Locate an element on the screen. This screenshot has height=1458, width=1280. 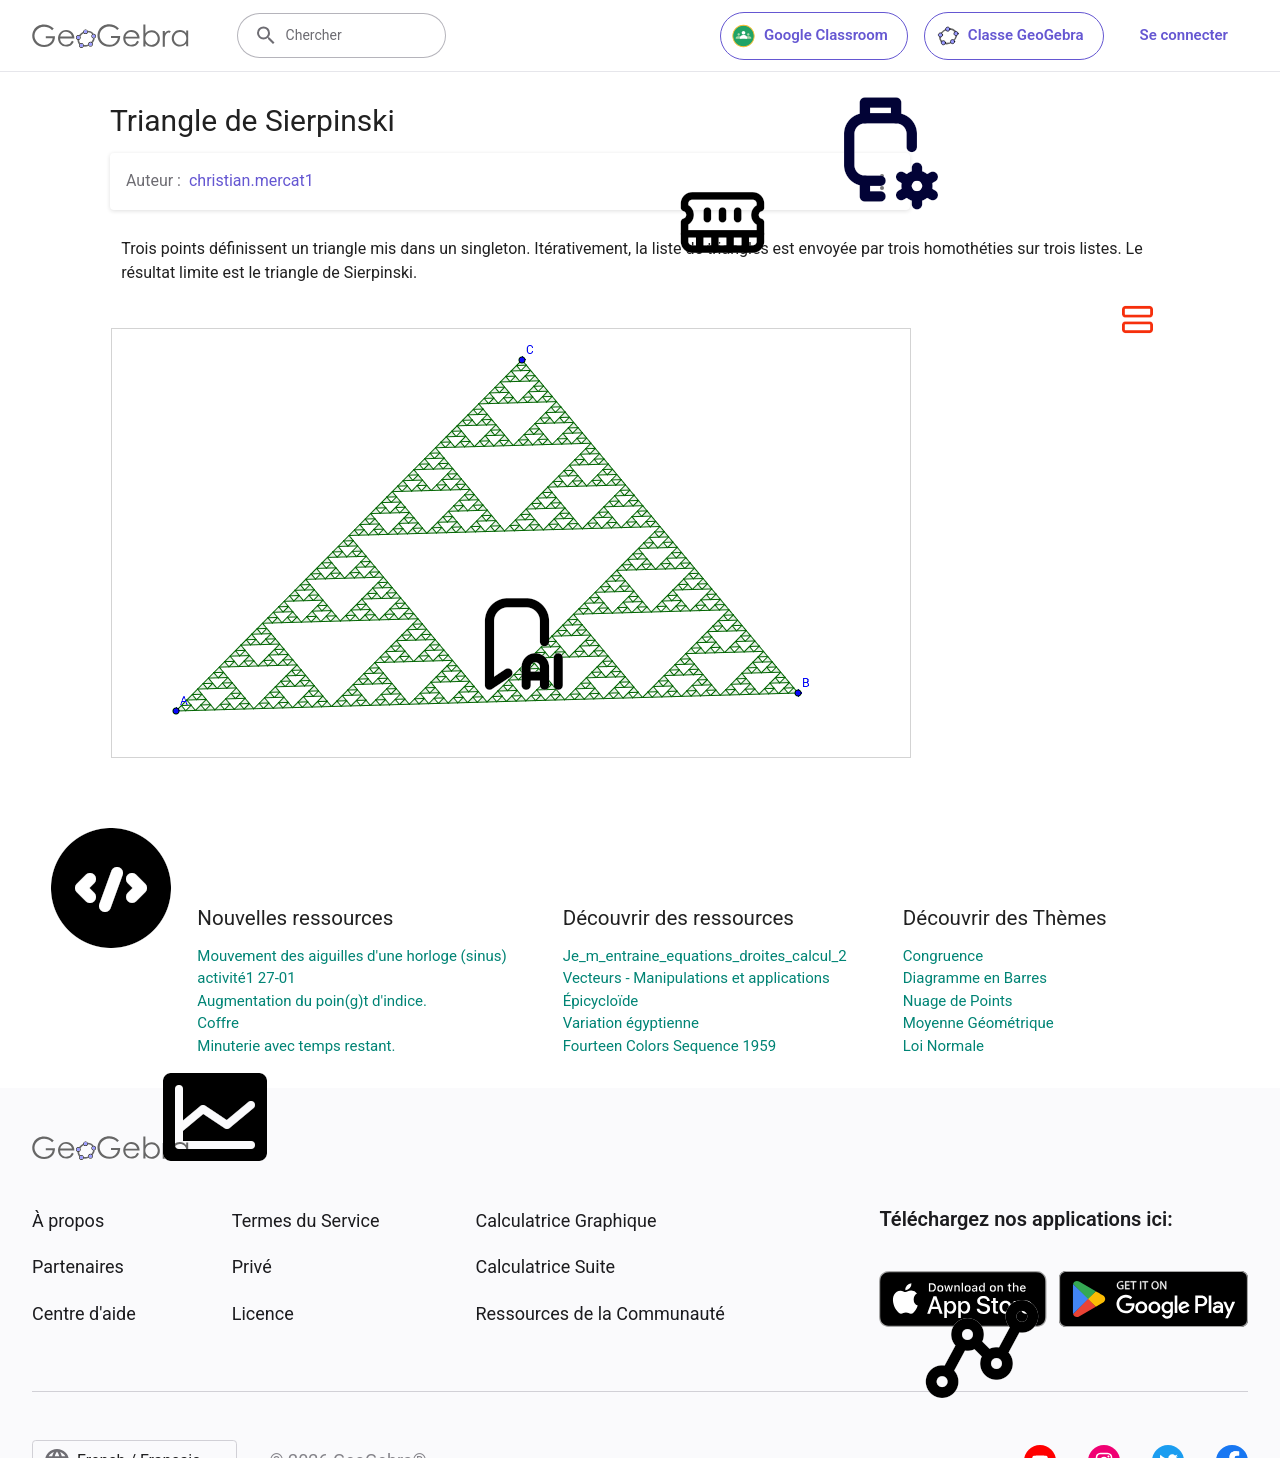
access smartwatch settings is located at coordinates (880, 149).